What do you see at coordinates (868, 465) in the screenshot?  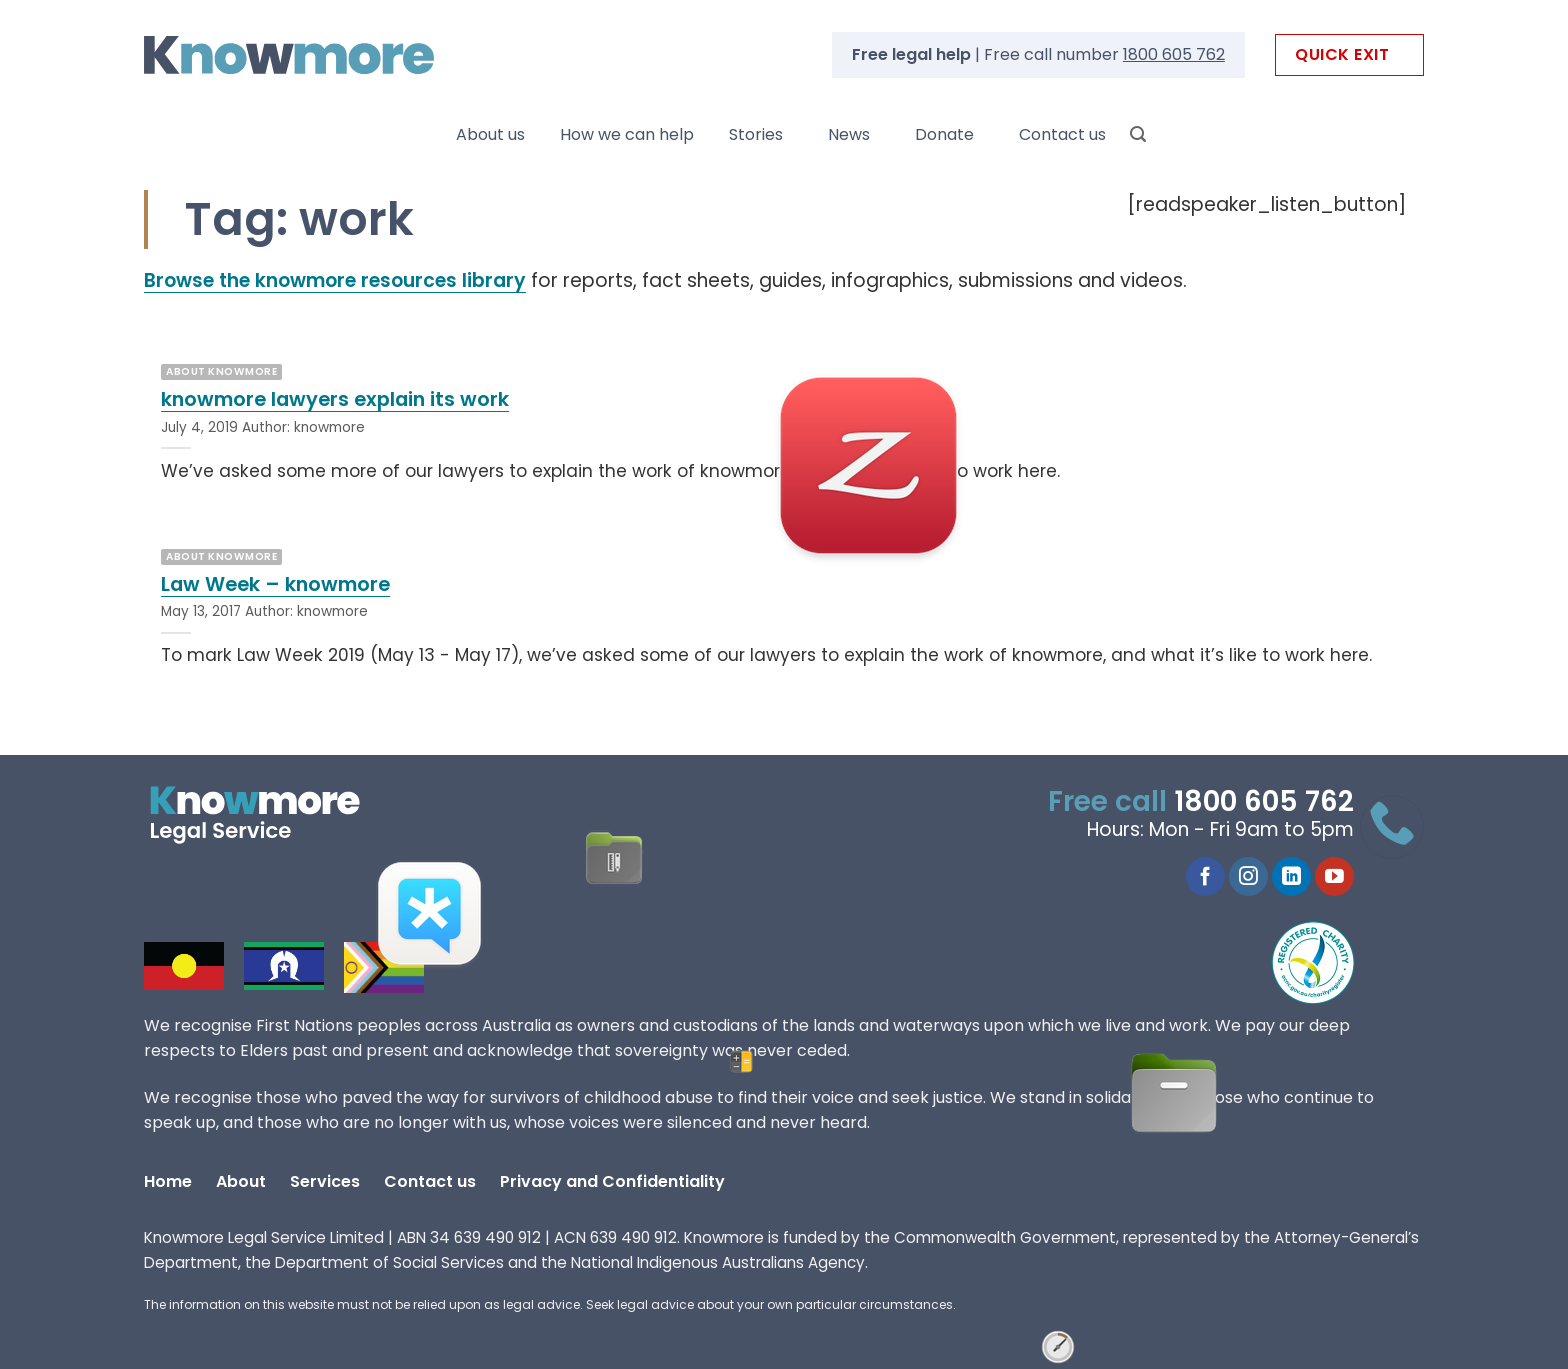 I see `open zeal offline documentation browser` at bounding box center [868, 465].